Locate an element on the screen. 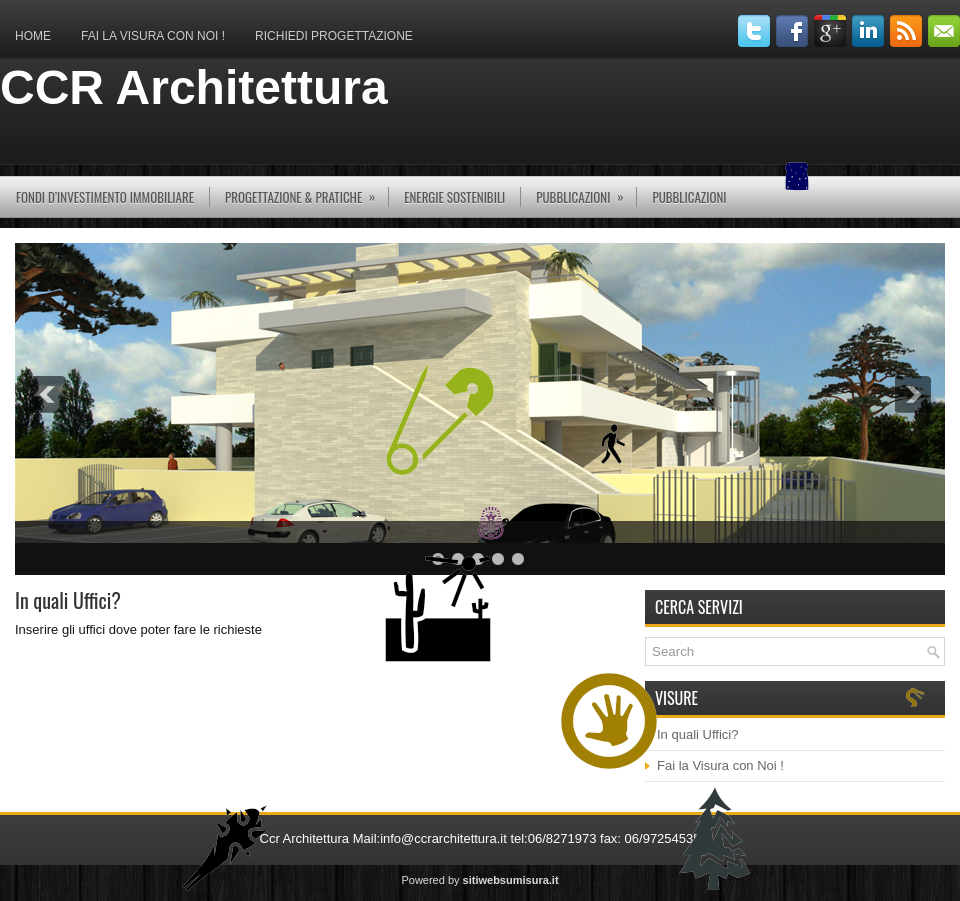  food or bakery category indicator is located at coordinates (797, 176).